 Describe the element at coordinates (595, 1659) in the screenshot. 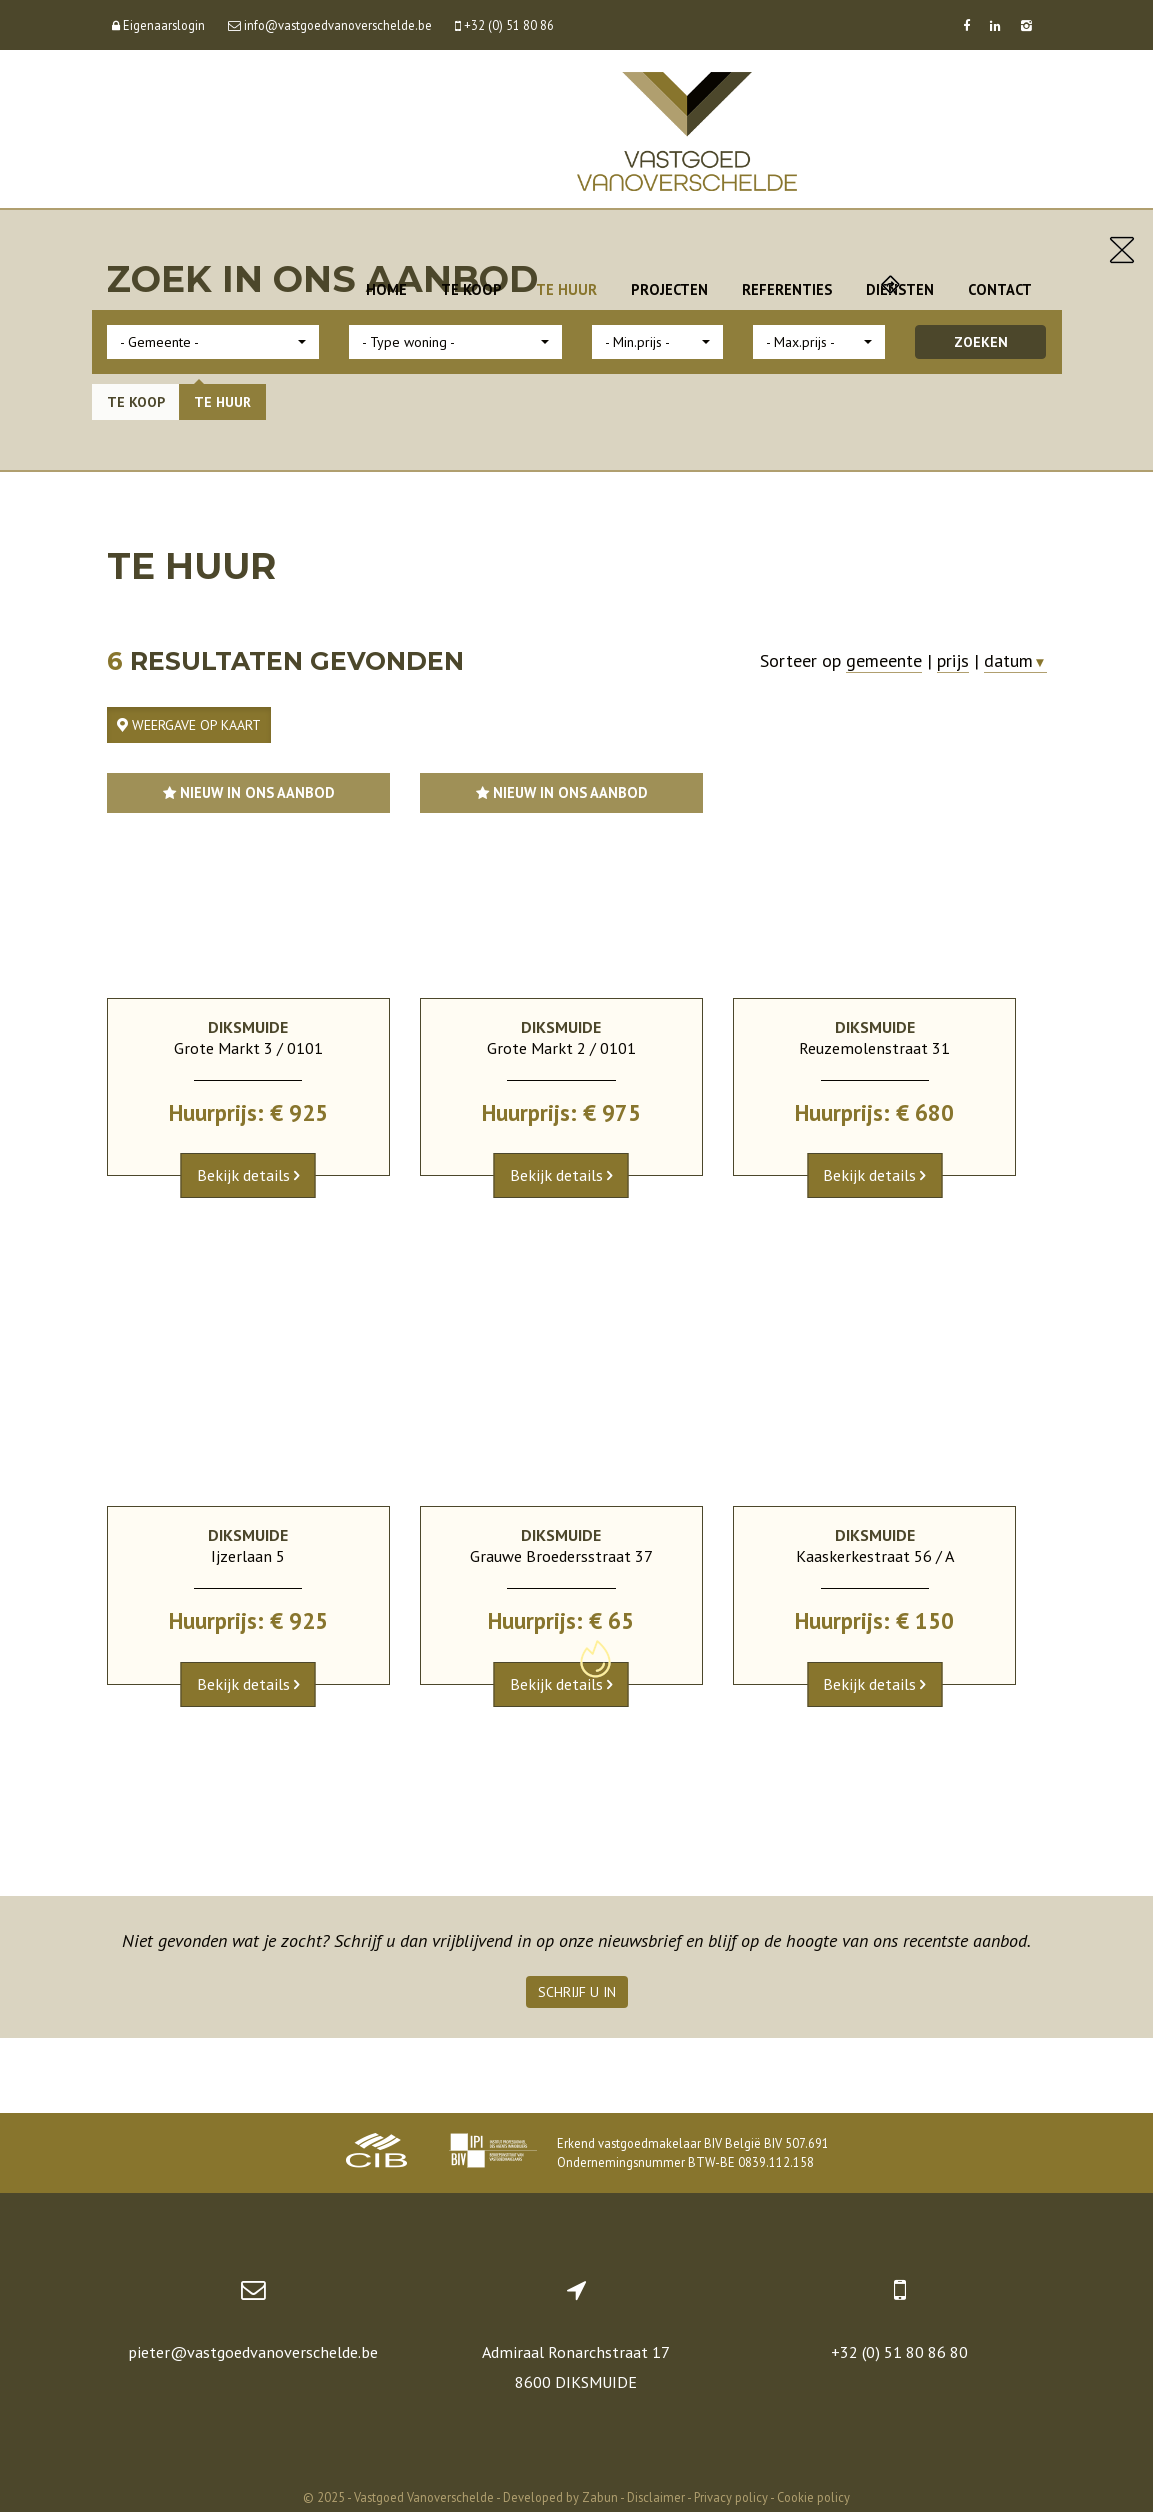

I see `indicates trending or popular content` at that location.